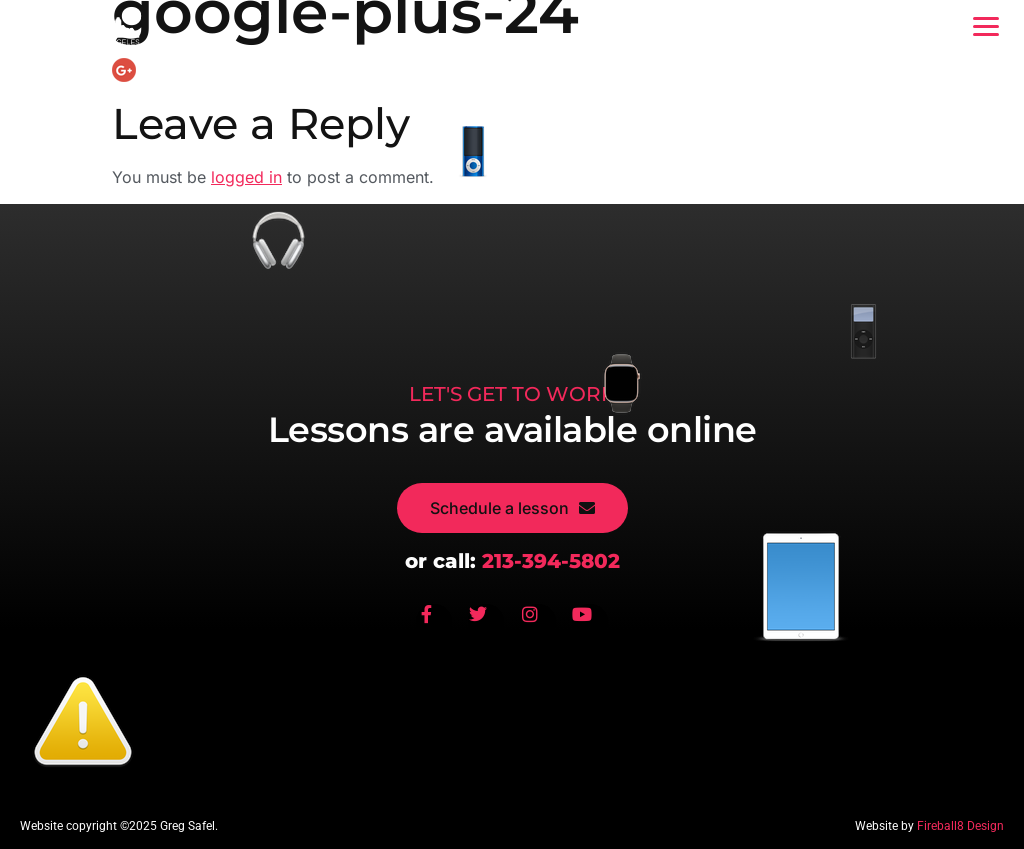 The width and height of the screenshot is (1024, 849). Describe the element at coordinates (83, 721) in the screenshot. I see `report a system problem or crash` at that location.